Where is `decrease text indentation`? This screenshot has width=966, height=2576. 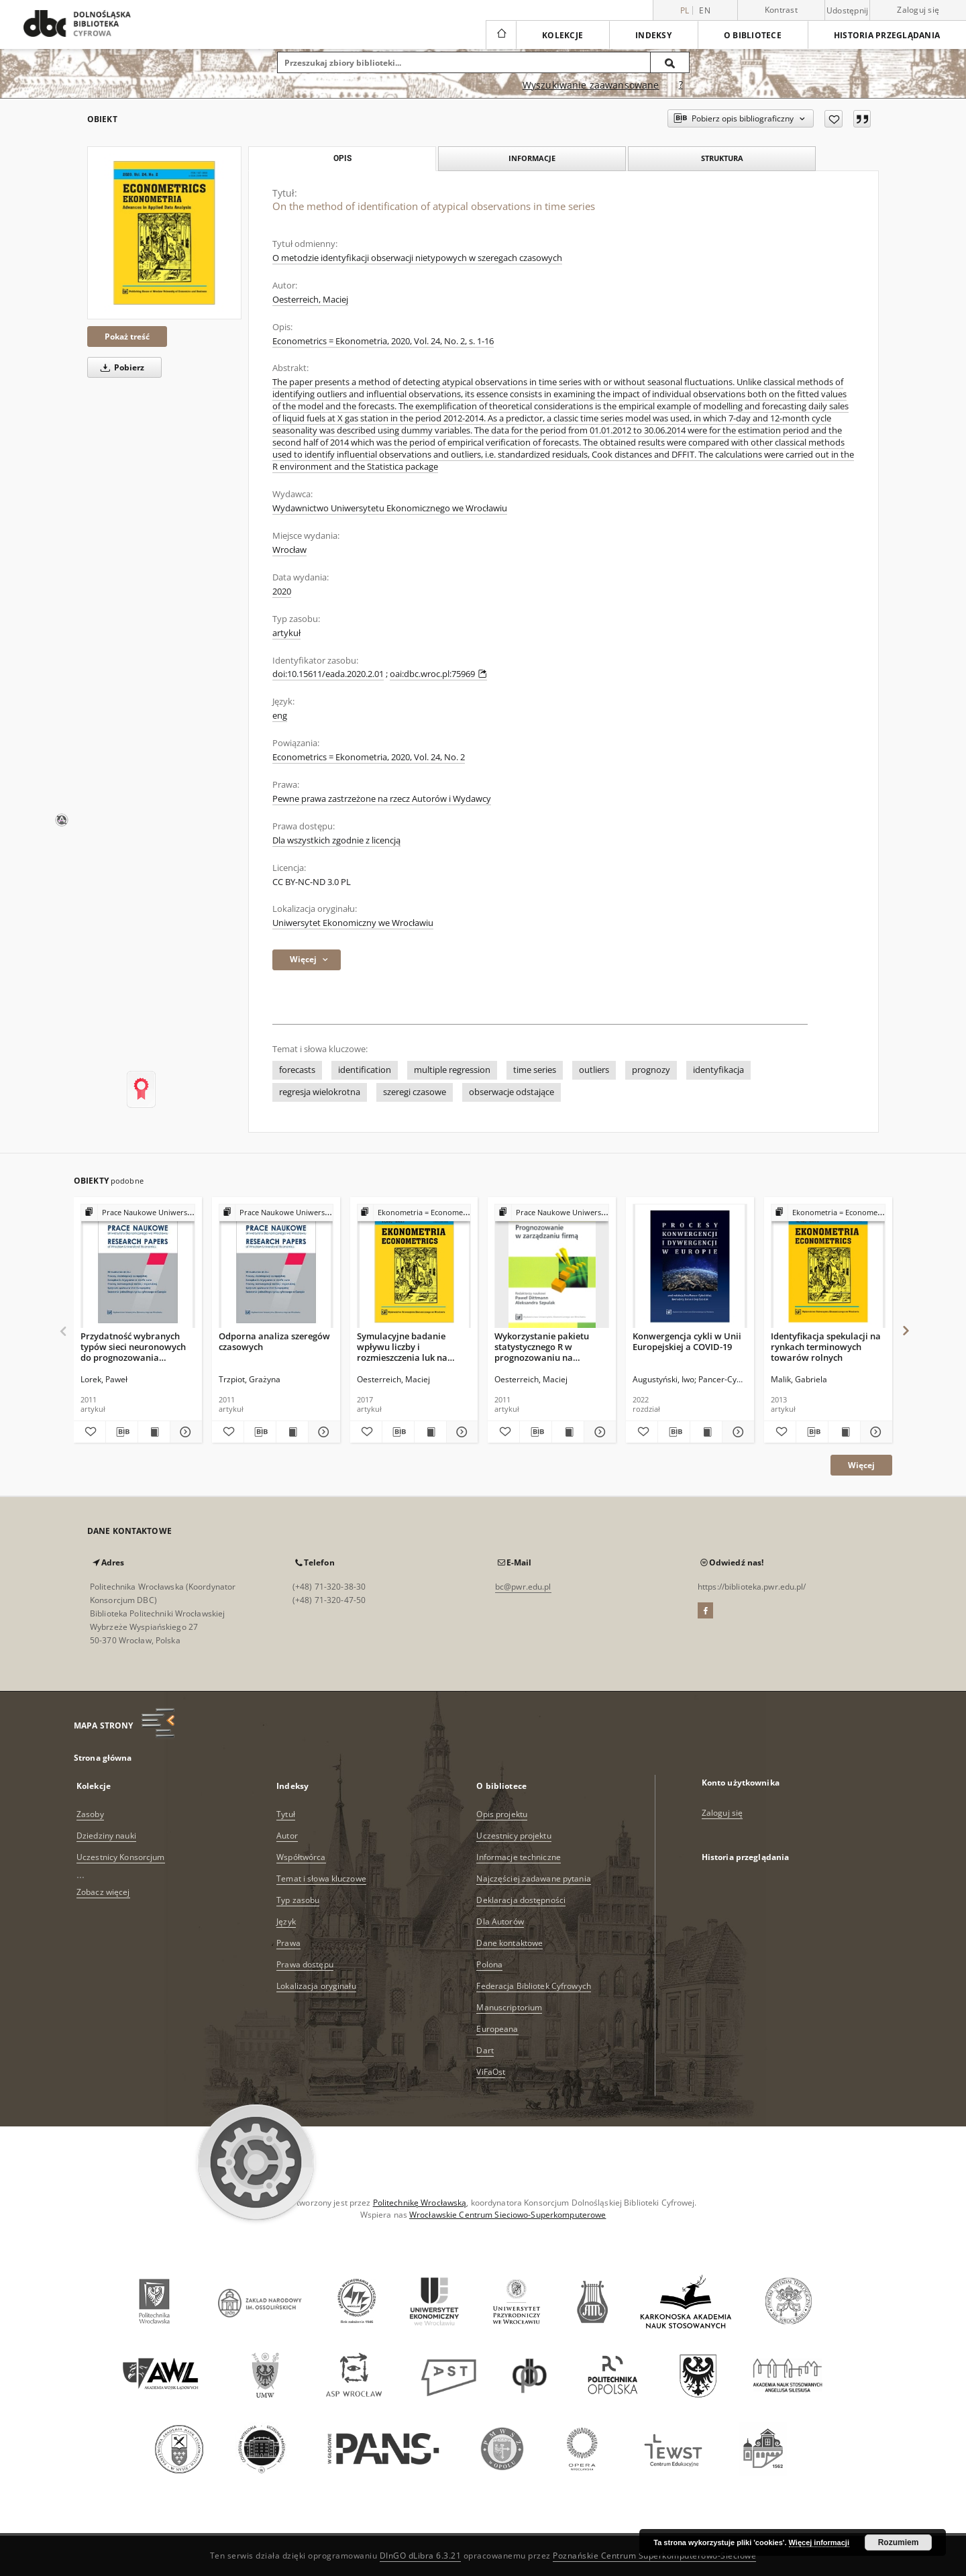 decrease text indentation is located at coordinates (158, 1724).